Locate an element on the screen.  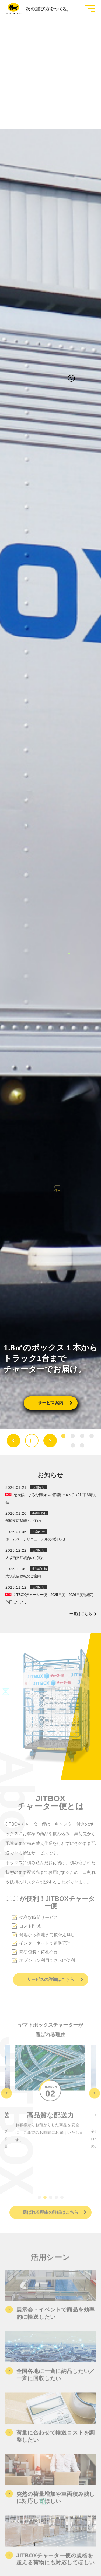
import or bring content into the current view is located at coordinates (57, 1189).